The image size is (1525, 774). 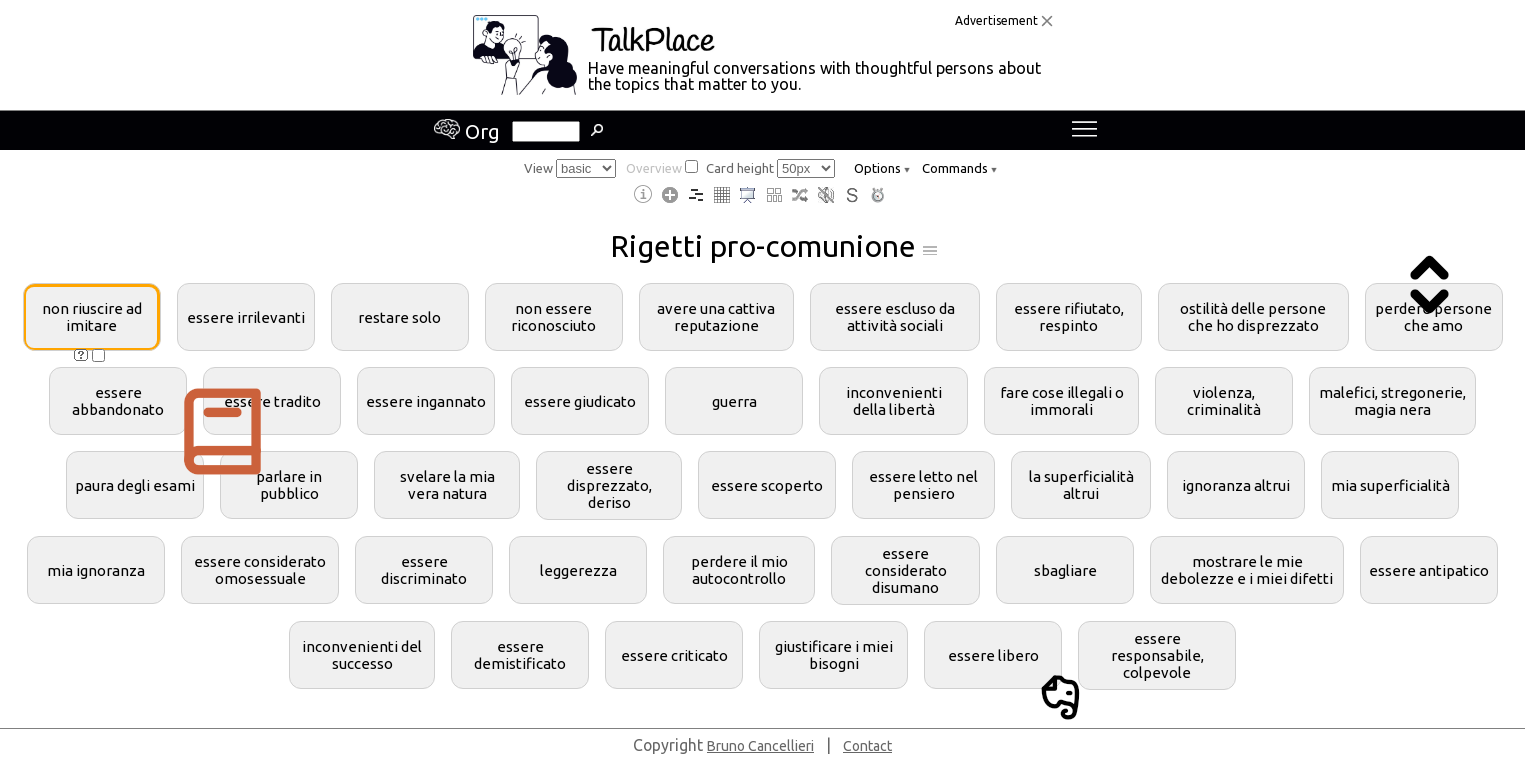 What do you see at coordinates (222, 431) in the screenshot?
I see `open a book or reading app` at bounding box center [222, 431].